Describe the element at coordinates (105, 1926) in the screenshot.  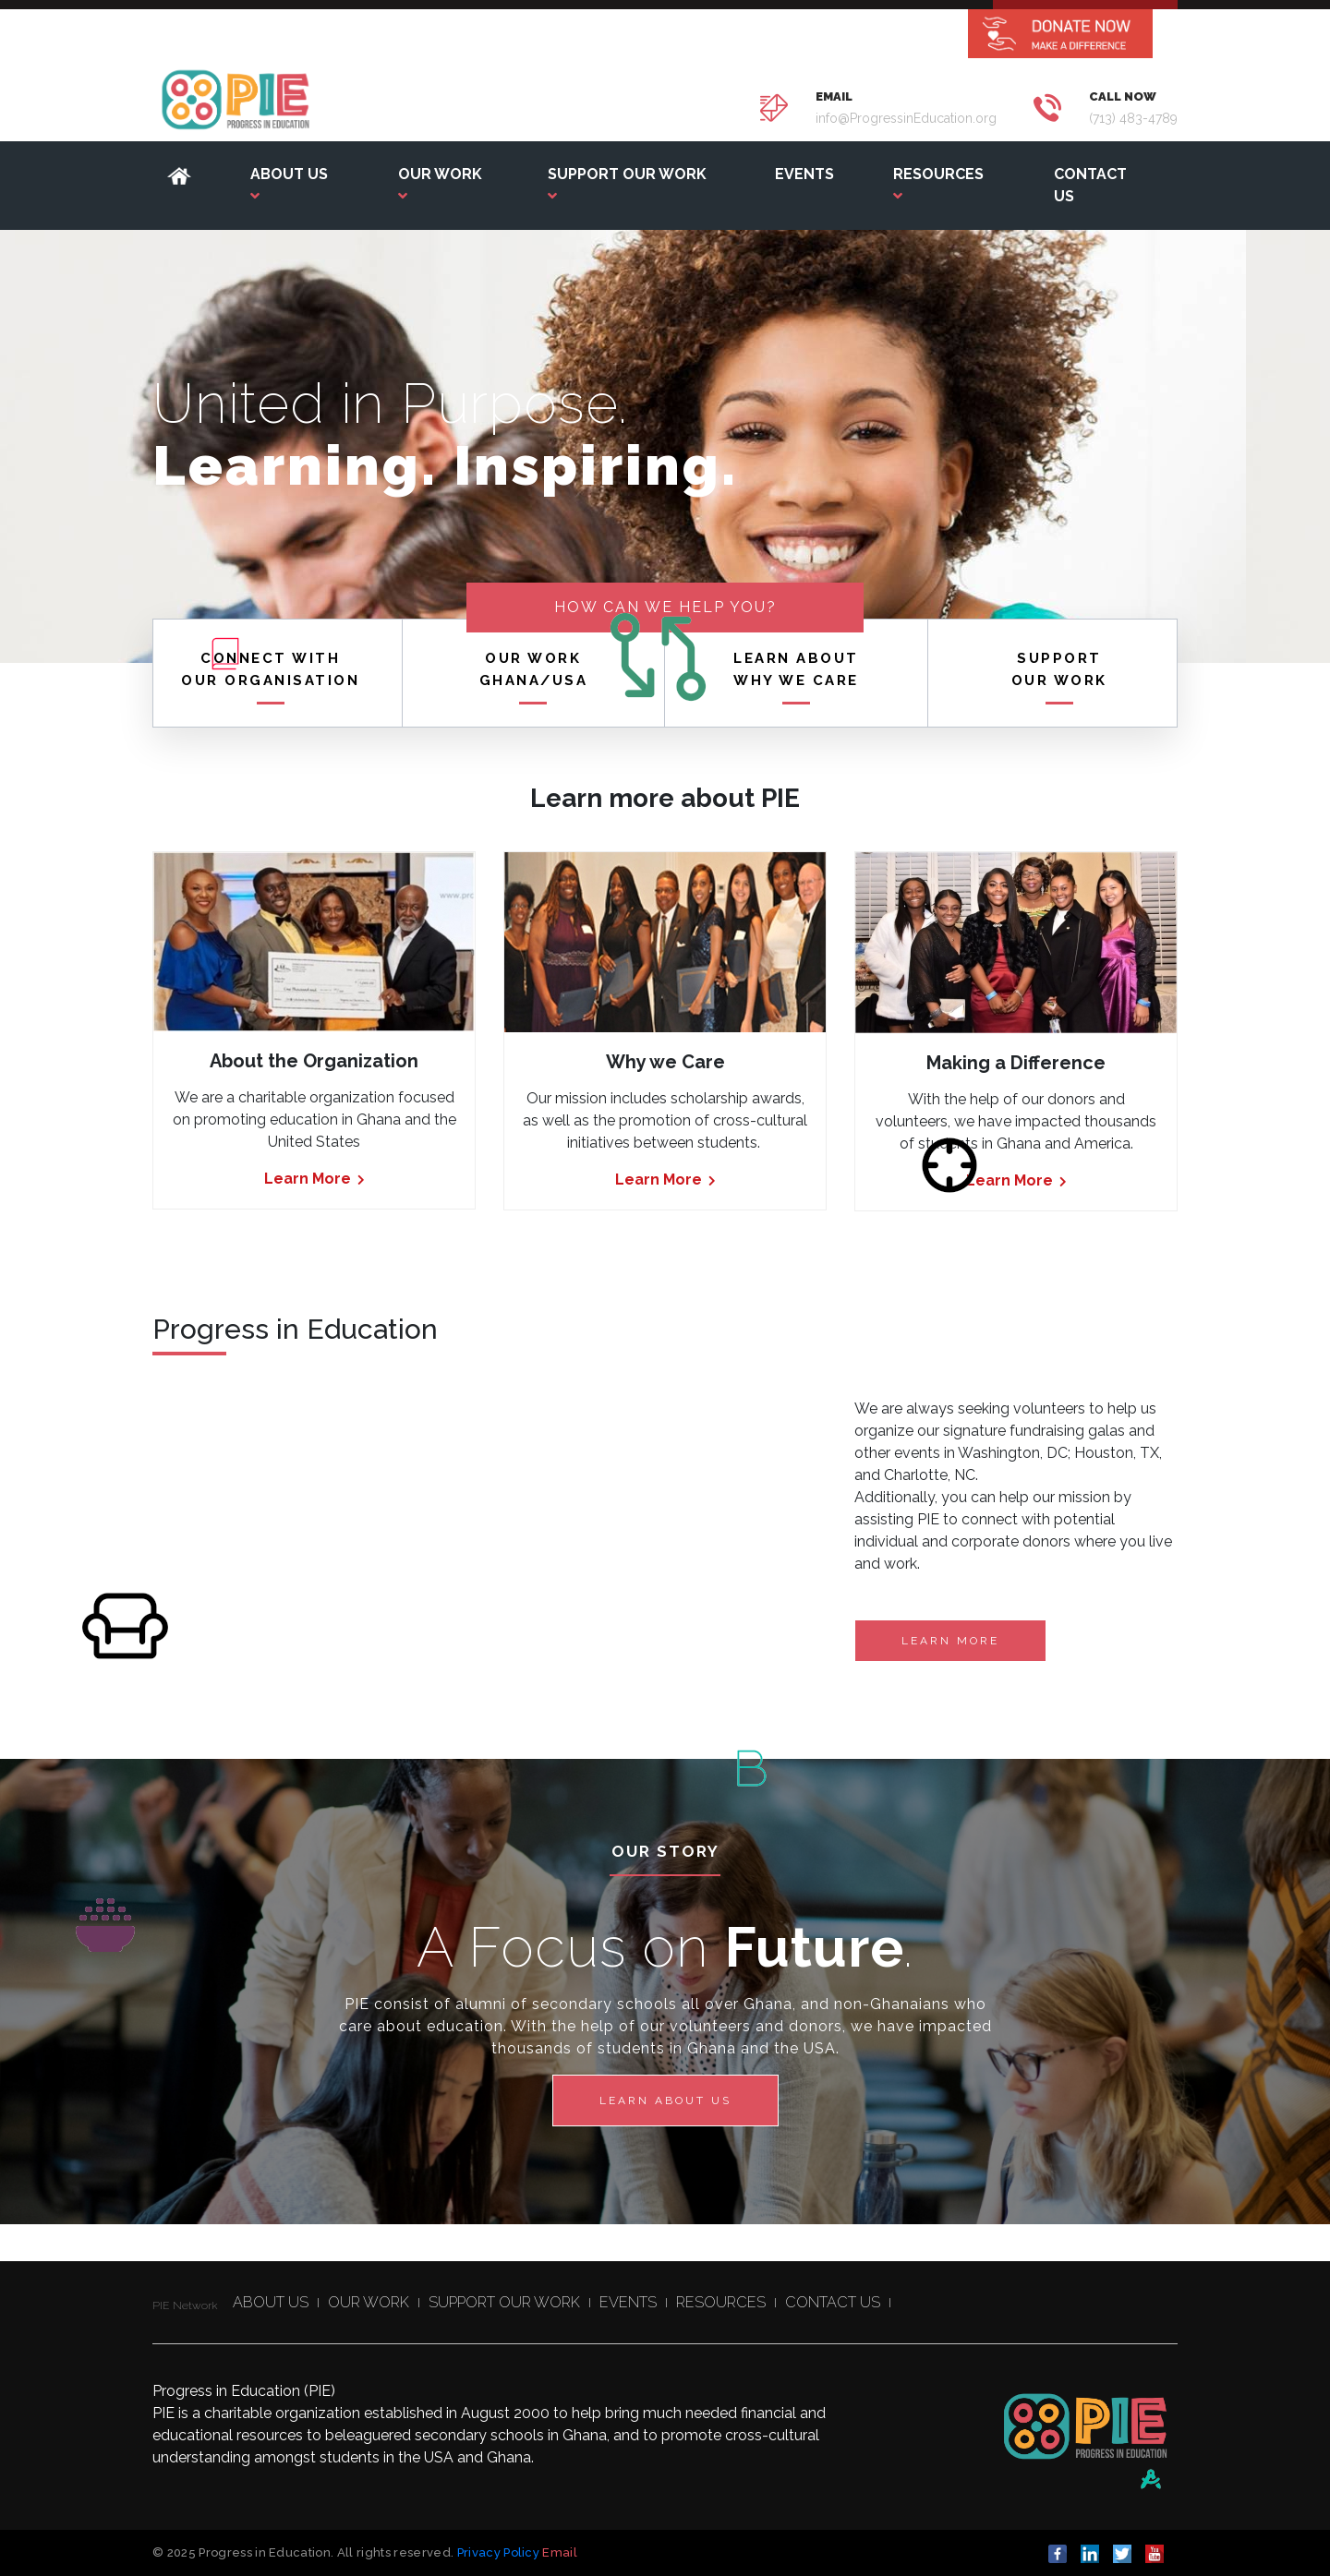
I see `view rice or grain-based meal options` at that location.